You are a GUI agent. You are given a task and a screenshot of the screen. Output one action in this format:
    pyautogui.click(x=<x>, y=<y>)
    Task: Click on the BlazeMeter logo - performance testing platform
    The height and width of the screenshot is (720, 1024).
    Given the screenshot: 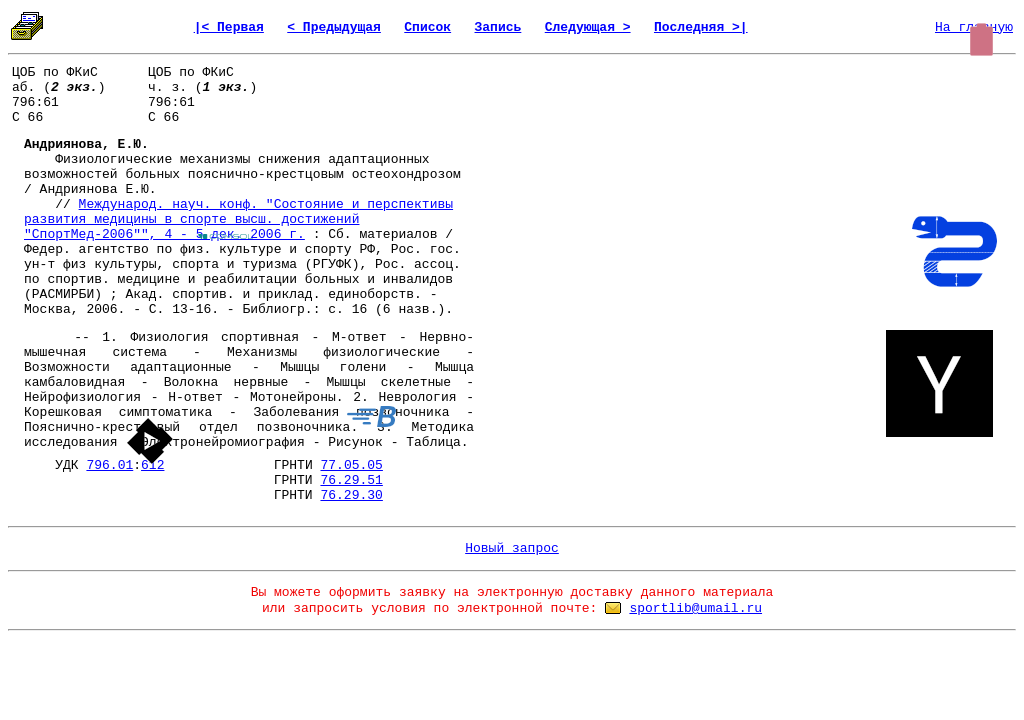 What is the action you would take?
    pyautogui.click(x=371, y=416)
    